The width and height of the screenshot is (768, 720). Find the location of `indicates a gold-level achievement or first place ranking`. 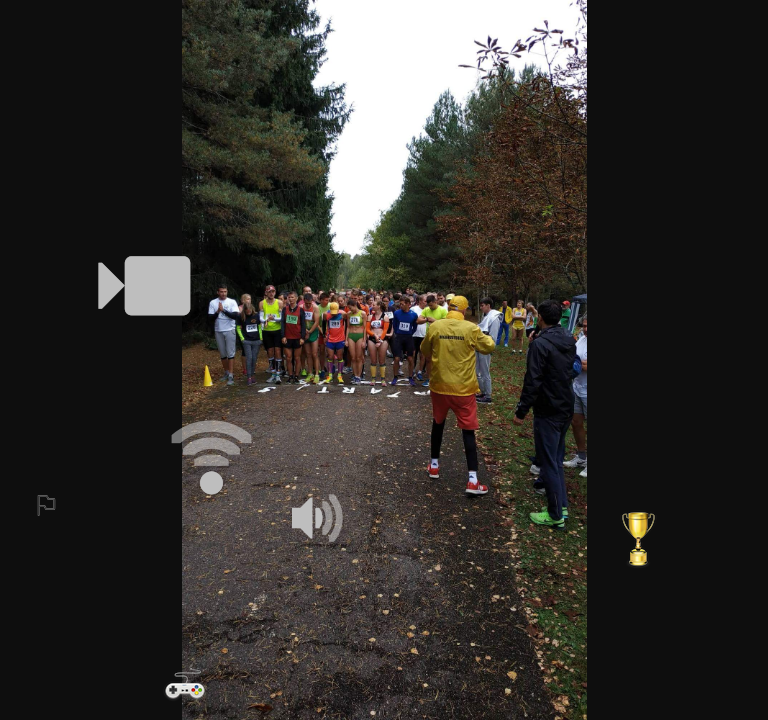

indicates a gold-level achievement or first place ranking is located at coordinates (640, 539).